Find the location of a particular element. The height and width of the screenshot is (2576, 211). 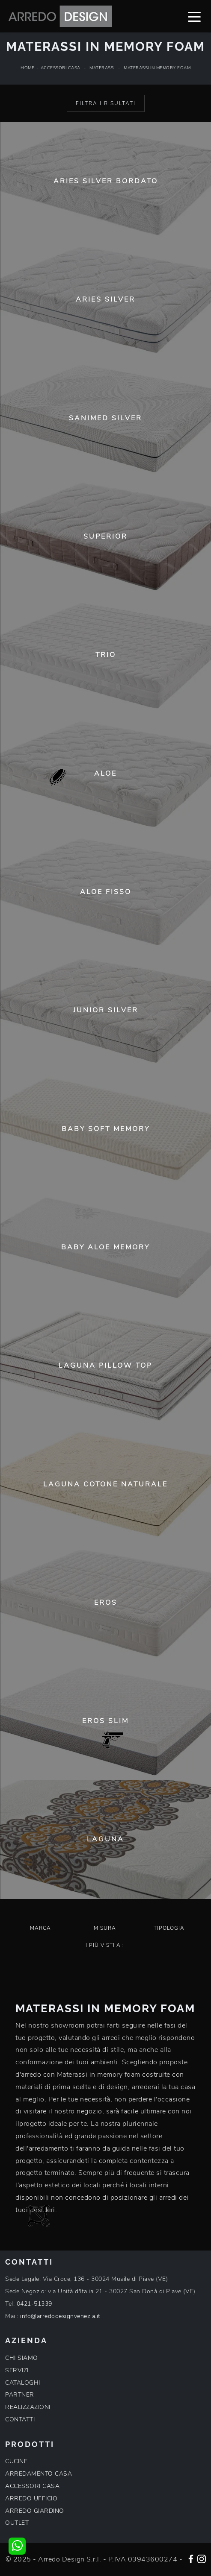

select pistol or handgun weapon is located at coordinates (113, 1740).